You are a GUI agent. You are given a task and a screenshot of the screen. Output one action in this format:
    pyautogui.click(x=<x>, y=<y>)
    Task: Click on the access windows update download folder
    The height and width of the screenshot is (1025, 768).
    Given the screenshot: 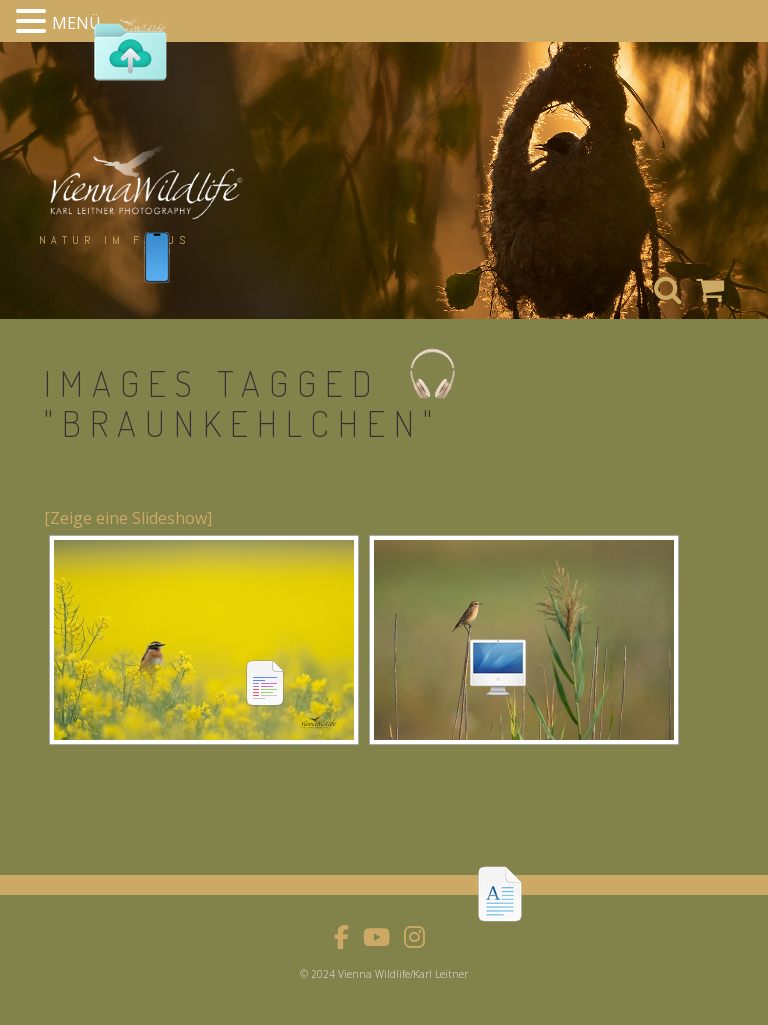 What is the action you would take?
    pyautogui.click(x=130, y=54)
    